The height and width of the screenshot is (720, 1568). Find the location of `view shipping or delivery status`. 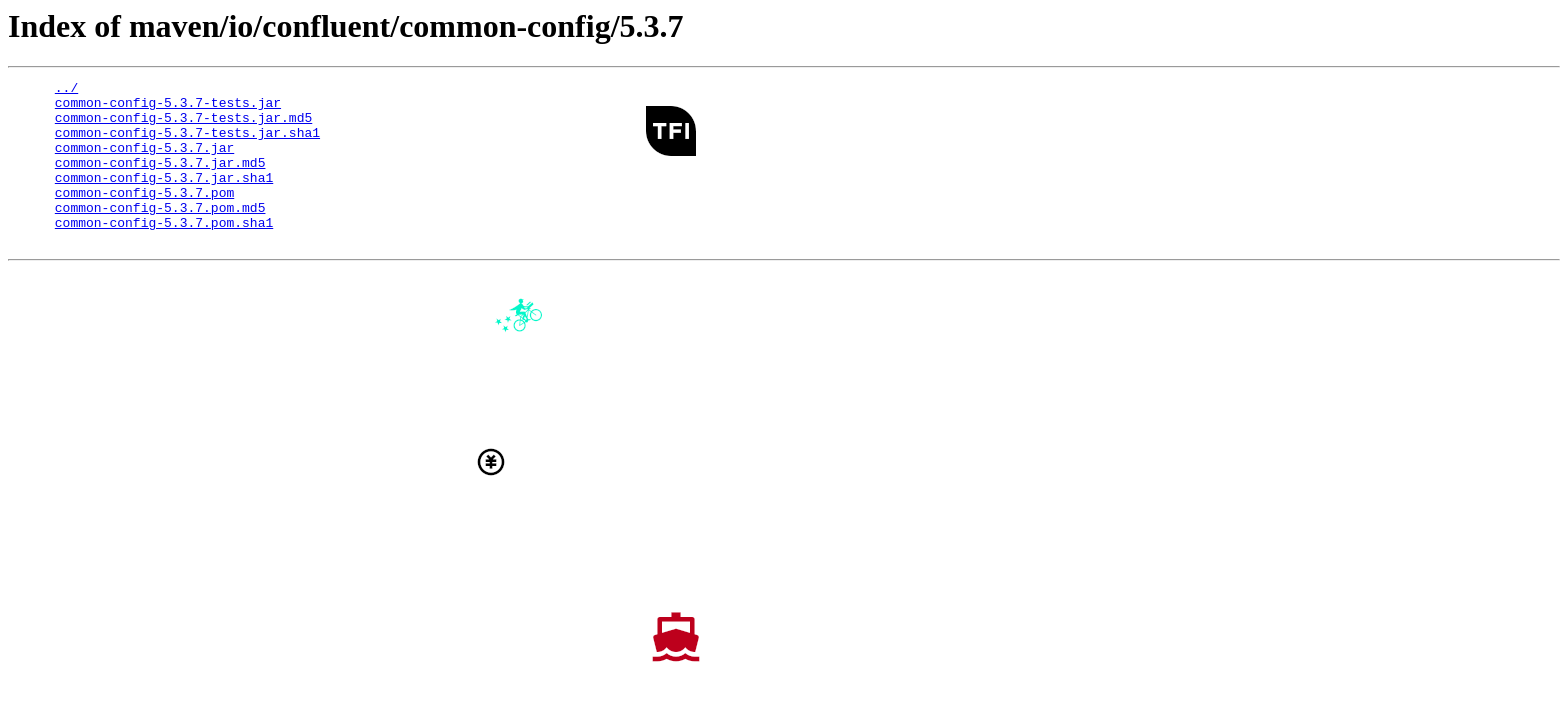

view shipping or delivery status is located at coordinates (676, 638).